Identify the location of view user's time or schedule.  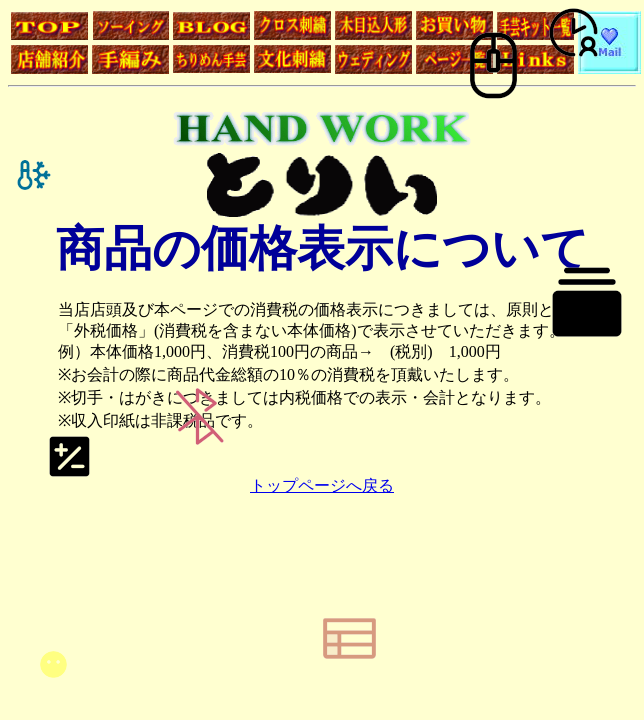
(573, 32).